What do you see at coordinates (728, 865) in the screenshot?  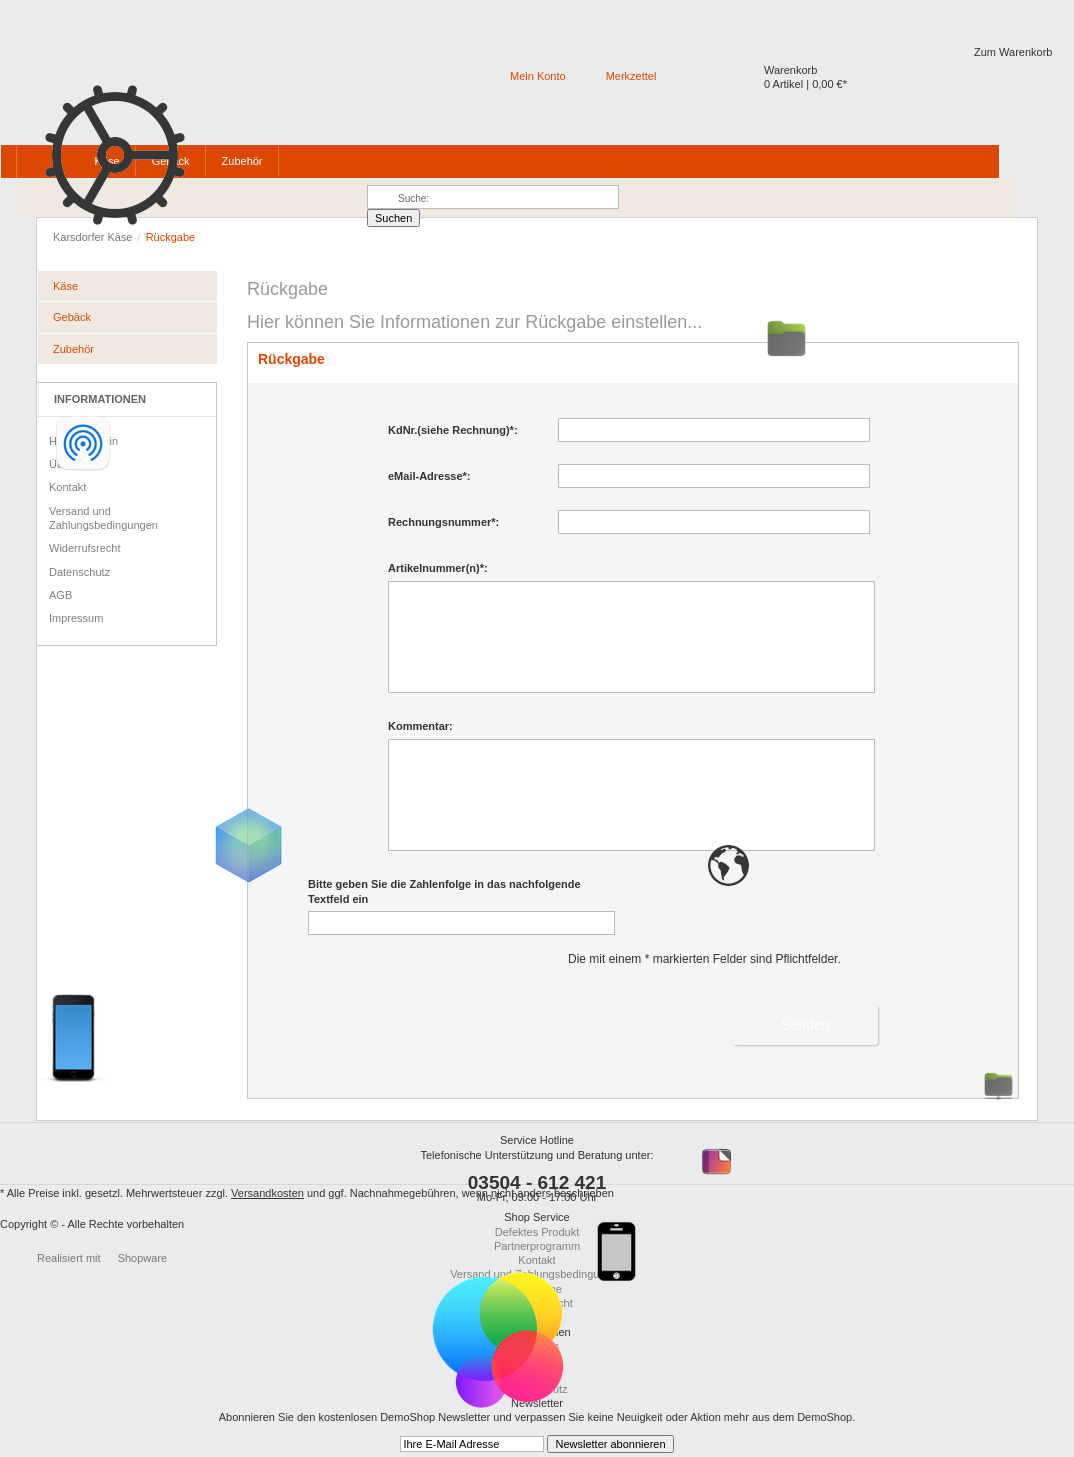 I see `access software sources and repository settings` at bounding box center [728, 865].